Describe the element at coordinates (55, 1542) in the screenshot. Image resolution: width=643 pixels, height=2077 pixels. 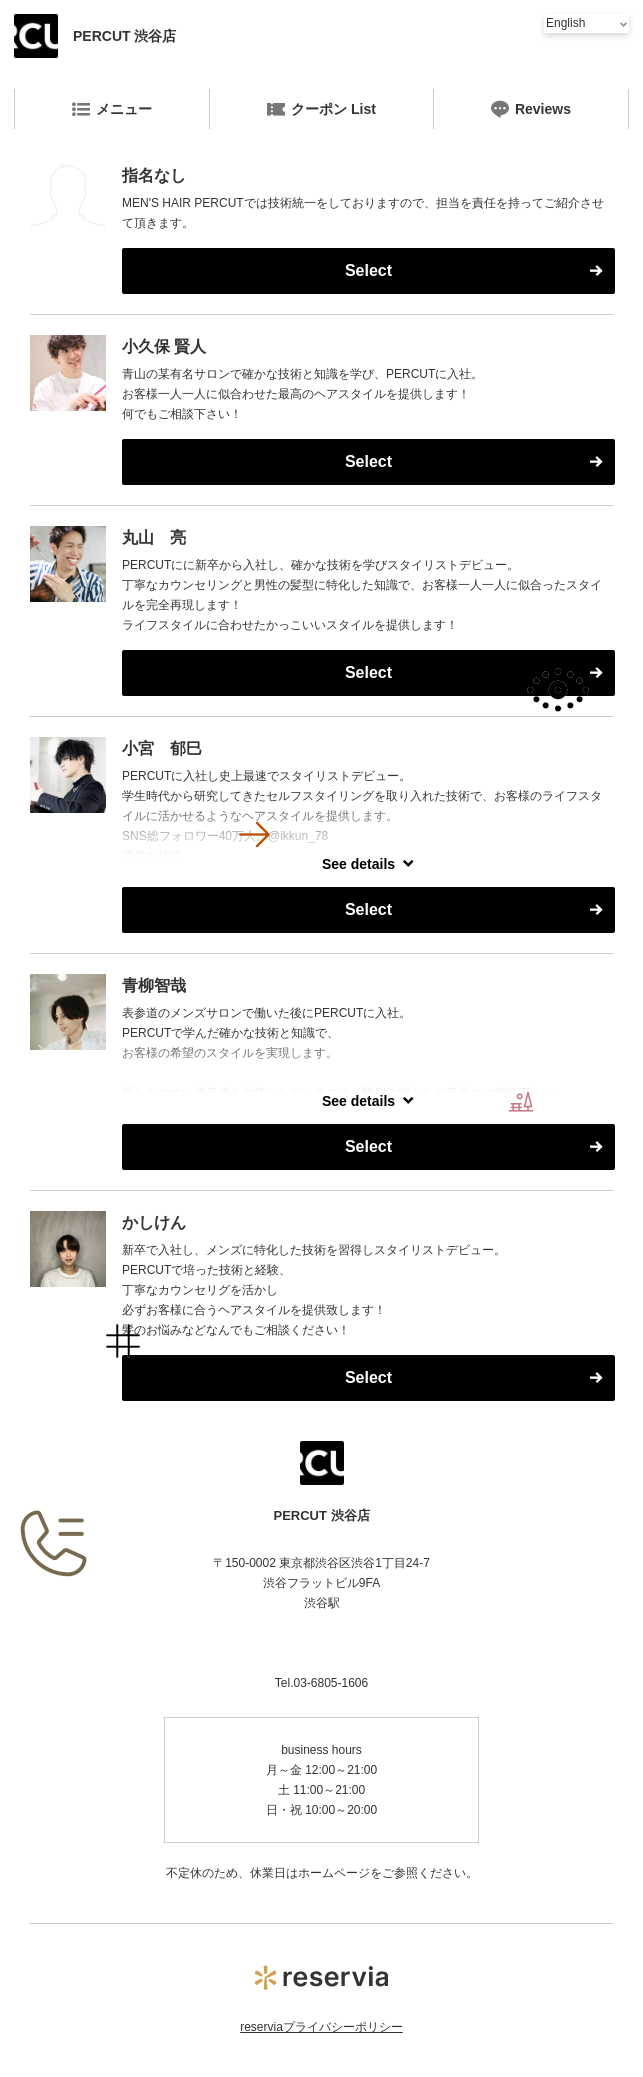
I see `view call log or phone history` at that location.